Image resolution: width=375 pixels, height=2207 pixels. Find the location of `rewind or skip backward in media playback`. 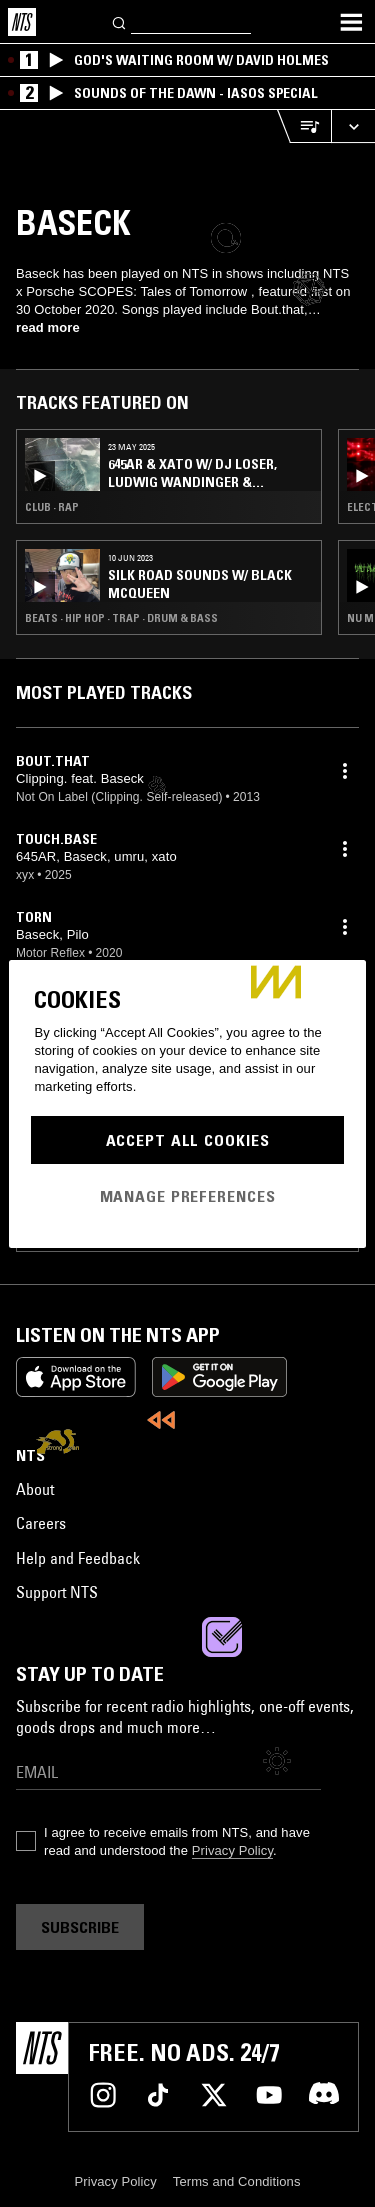

rewind or skip backward in media playback is located at coordinates (162, 1420).